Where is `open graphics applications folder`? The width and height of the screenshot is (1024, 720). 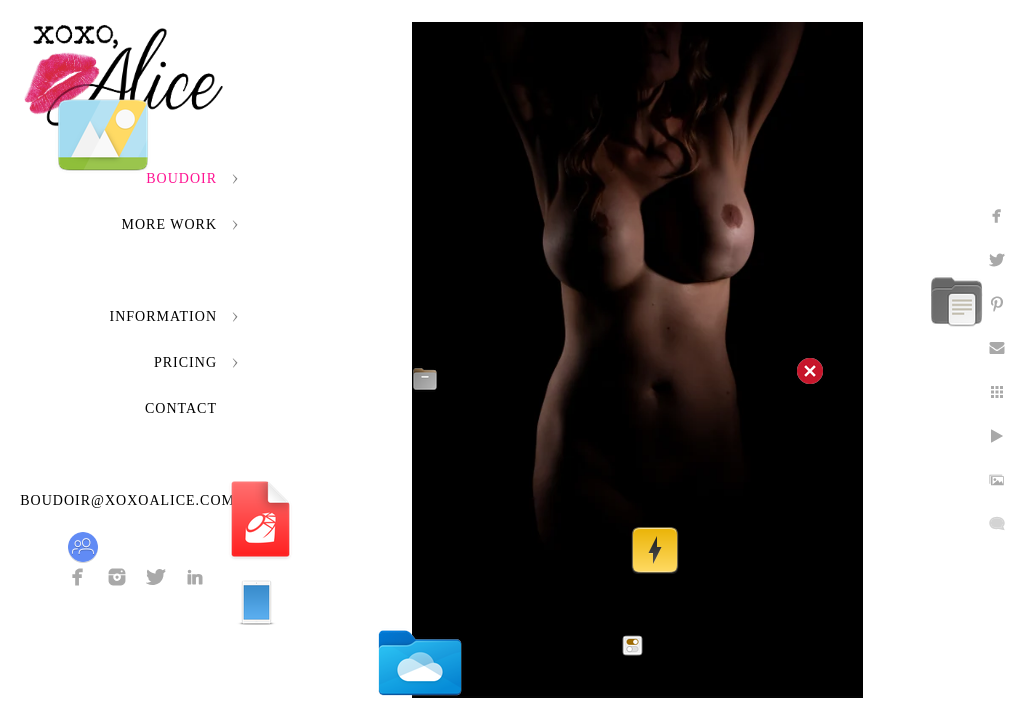
open graphics applications folder is located at coordinates (103, 135).